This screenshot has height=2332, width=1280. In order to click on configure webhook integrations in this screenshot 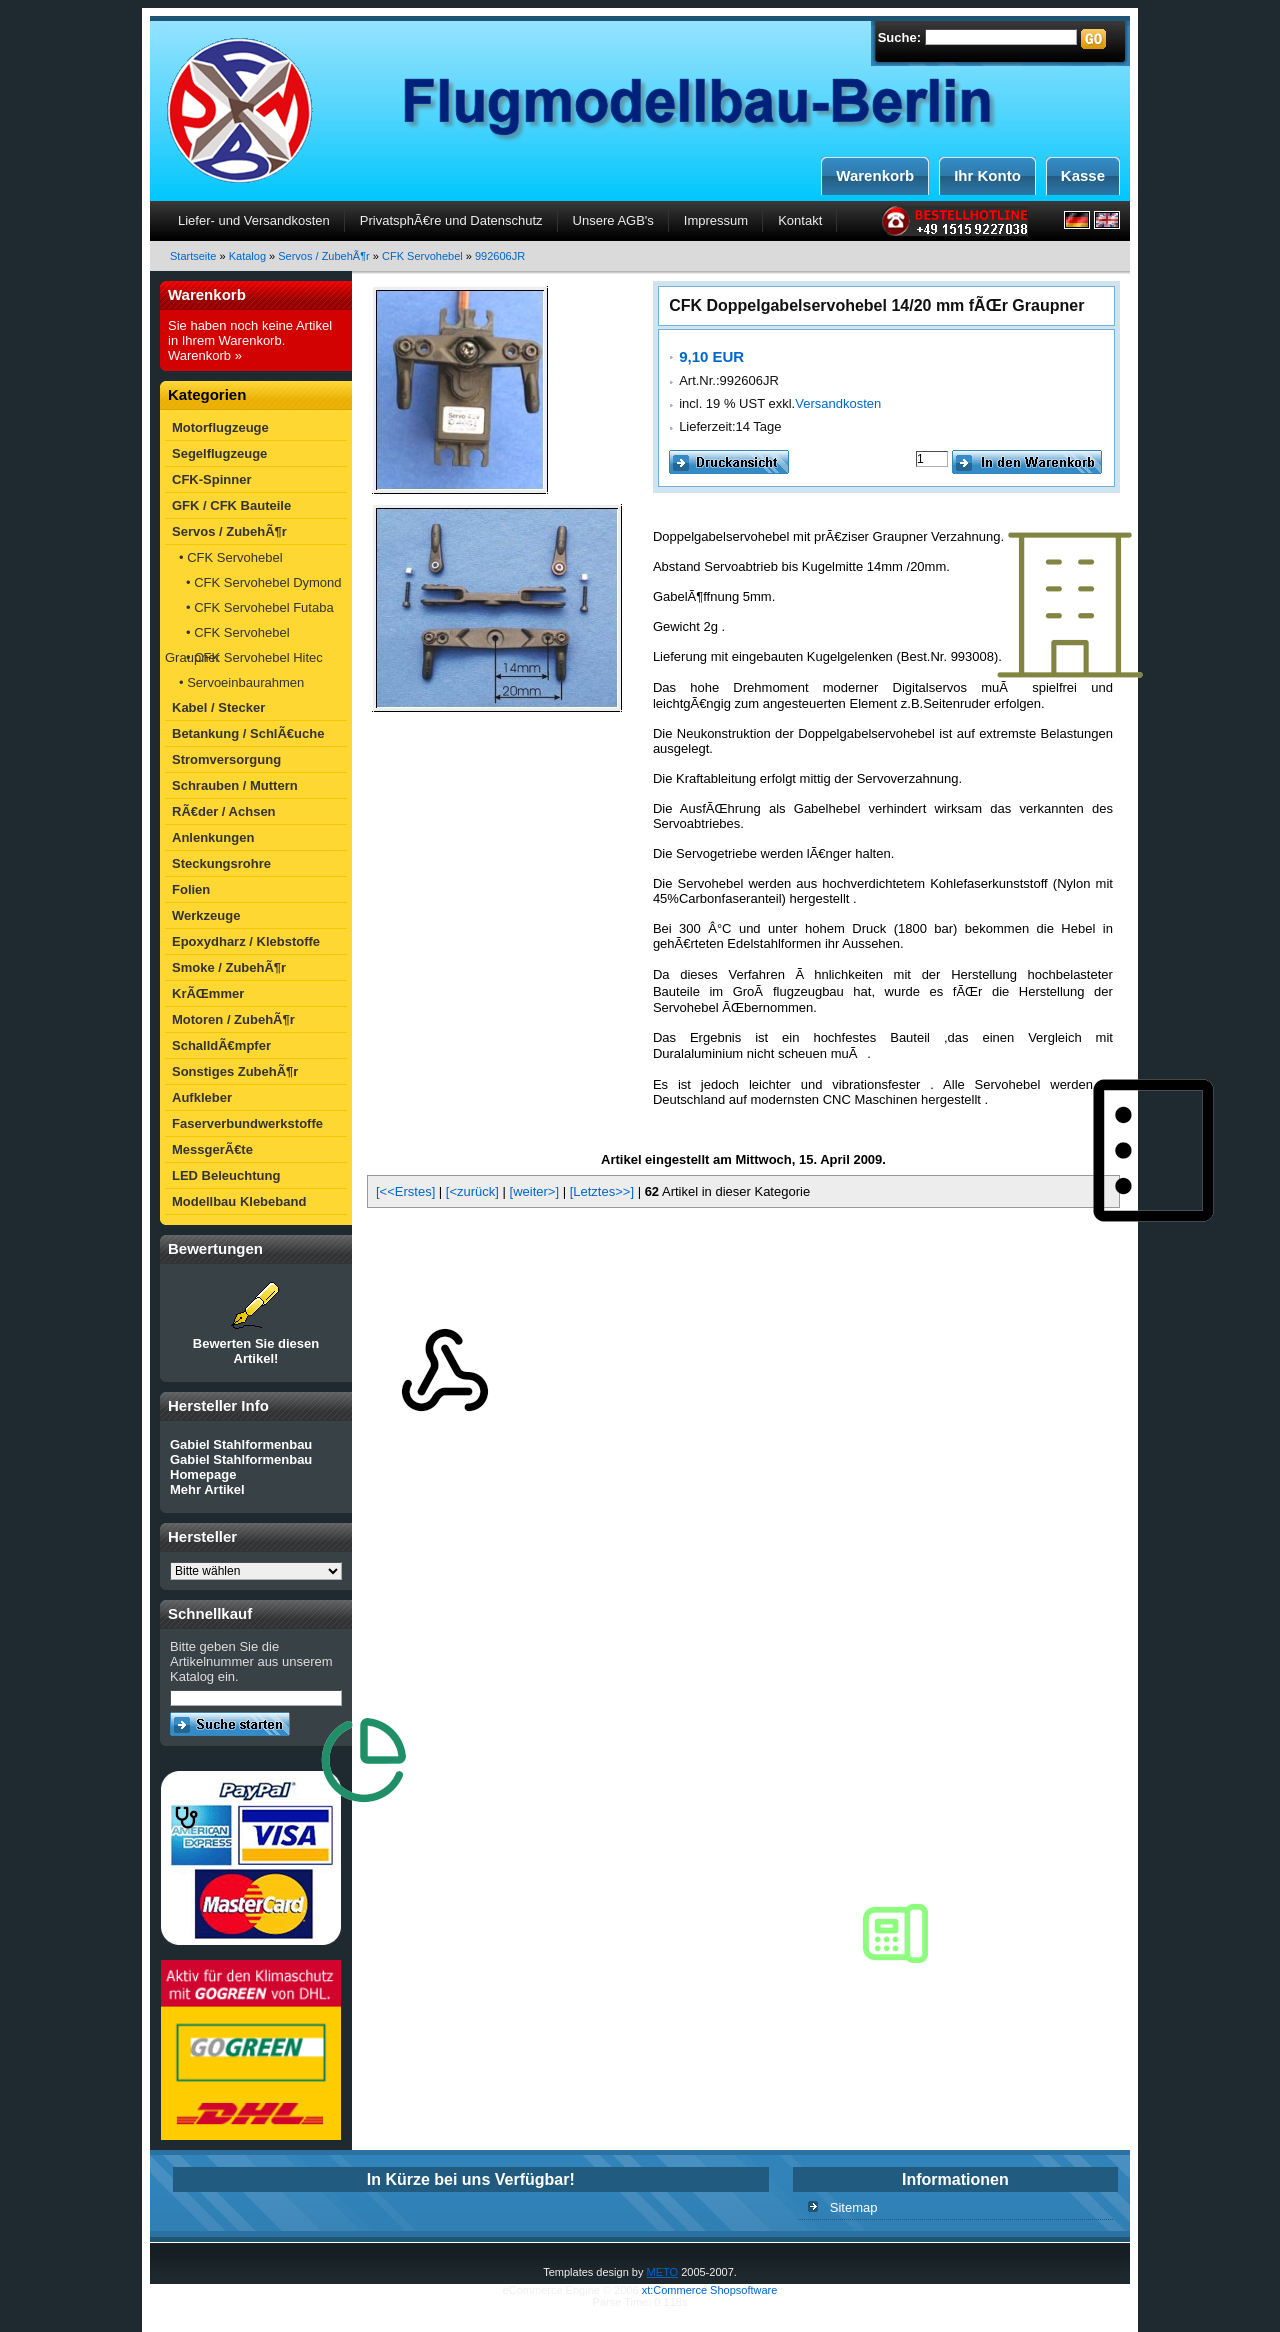, I will do `click(445, 1372)`.